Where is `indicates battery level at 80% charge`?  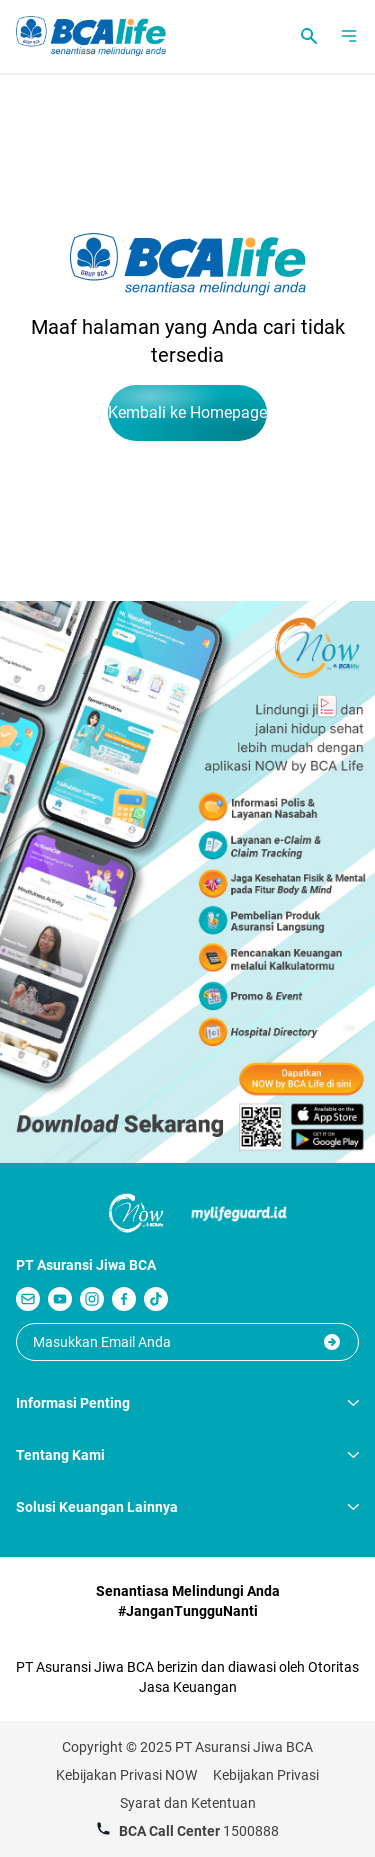 indicates battery level at 80% charge is located at coordinates (352, 1028).